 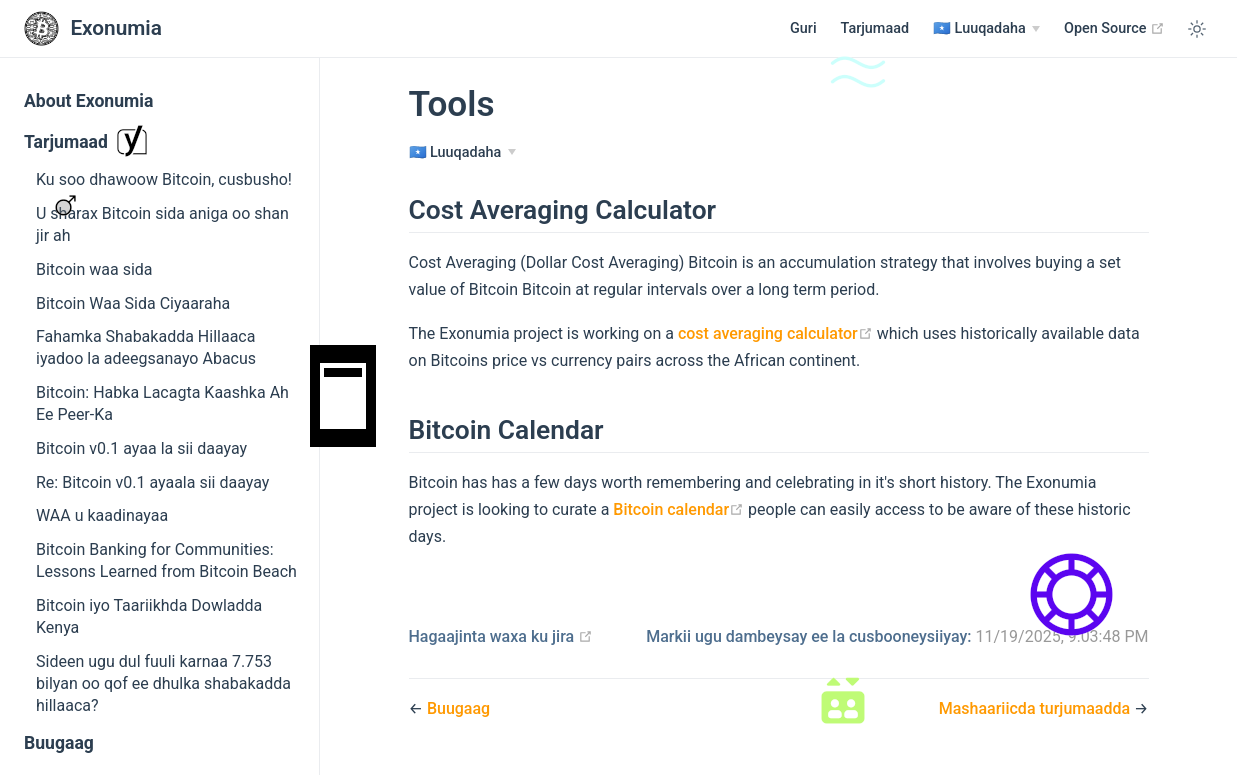 I want to click on indicates elevator access nearby, so click(x=843, y=702).